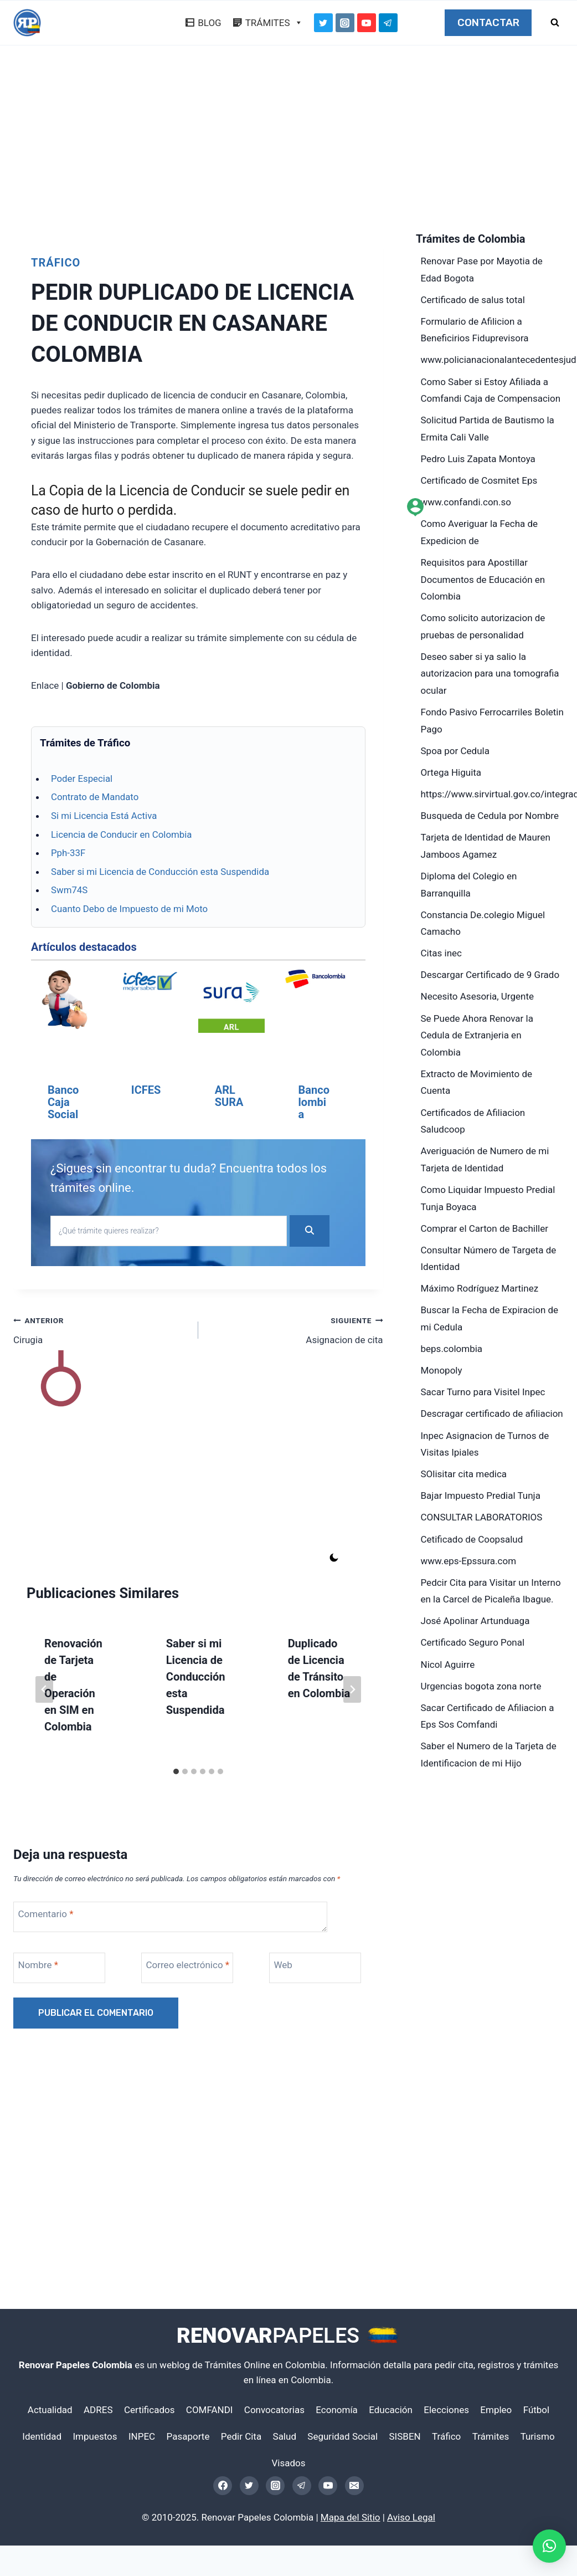 This screenshot has height=2576, width=577. What do you see at coordinates (334, 1558) in the screenshot?
I see `toggle dark mode or night theme` at bounding box center [334, 1558].